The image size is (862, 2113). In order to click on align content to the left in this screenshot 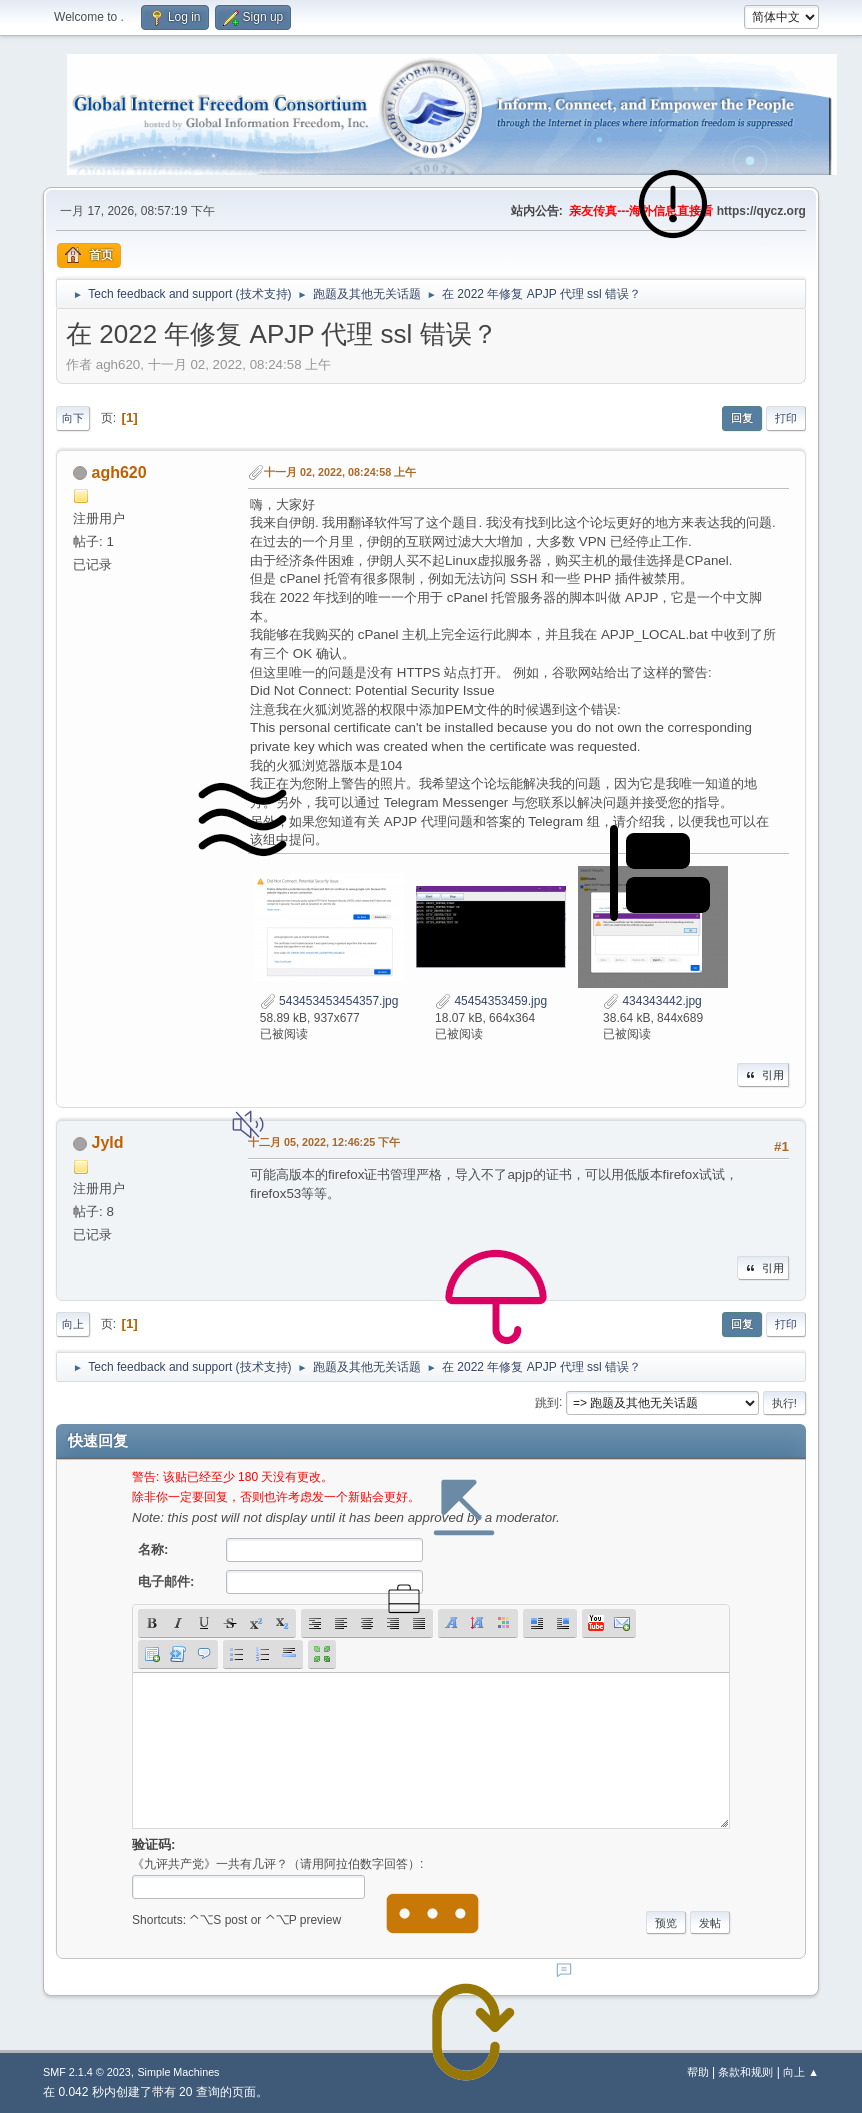, I will do `click(658, 873)`.